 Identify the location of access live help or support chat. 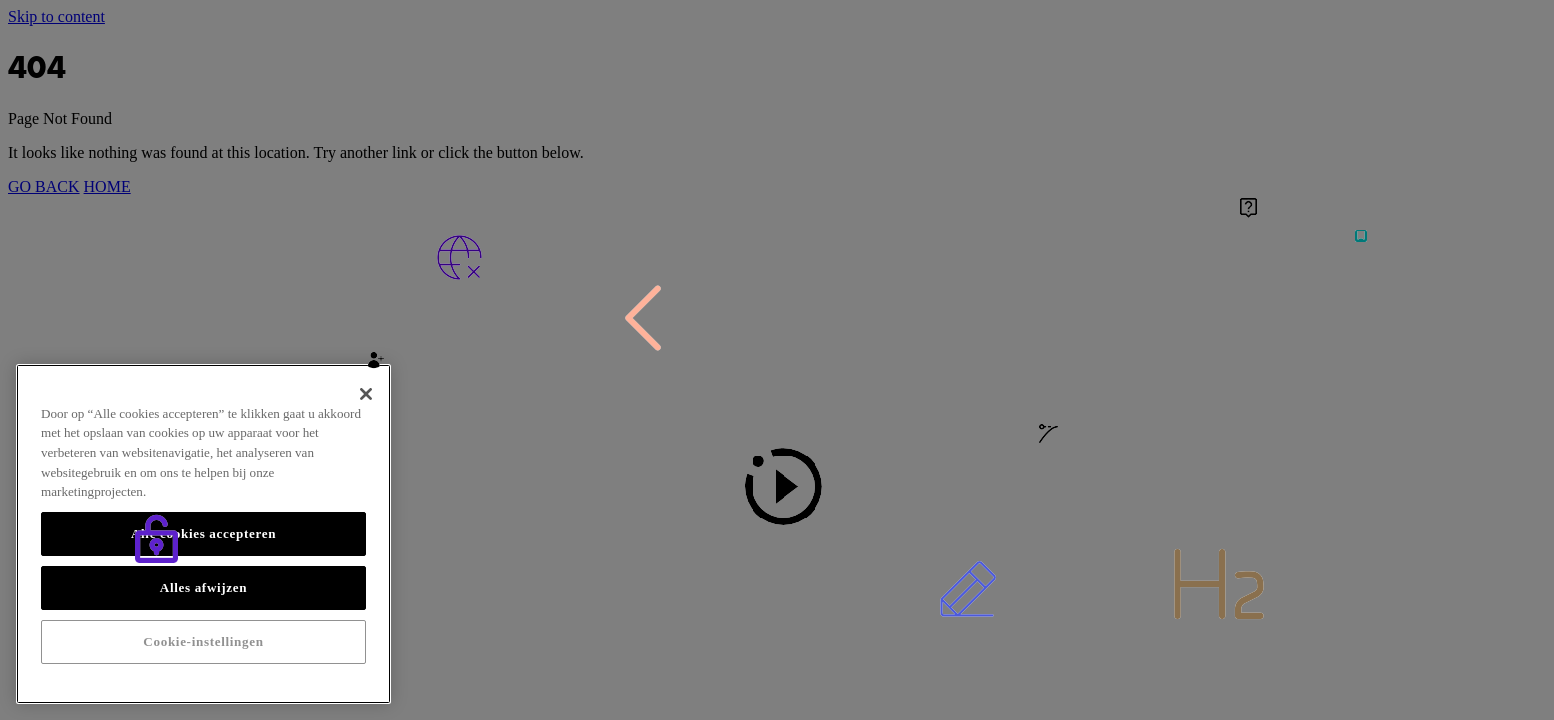
(1248, 207).